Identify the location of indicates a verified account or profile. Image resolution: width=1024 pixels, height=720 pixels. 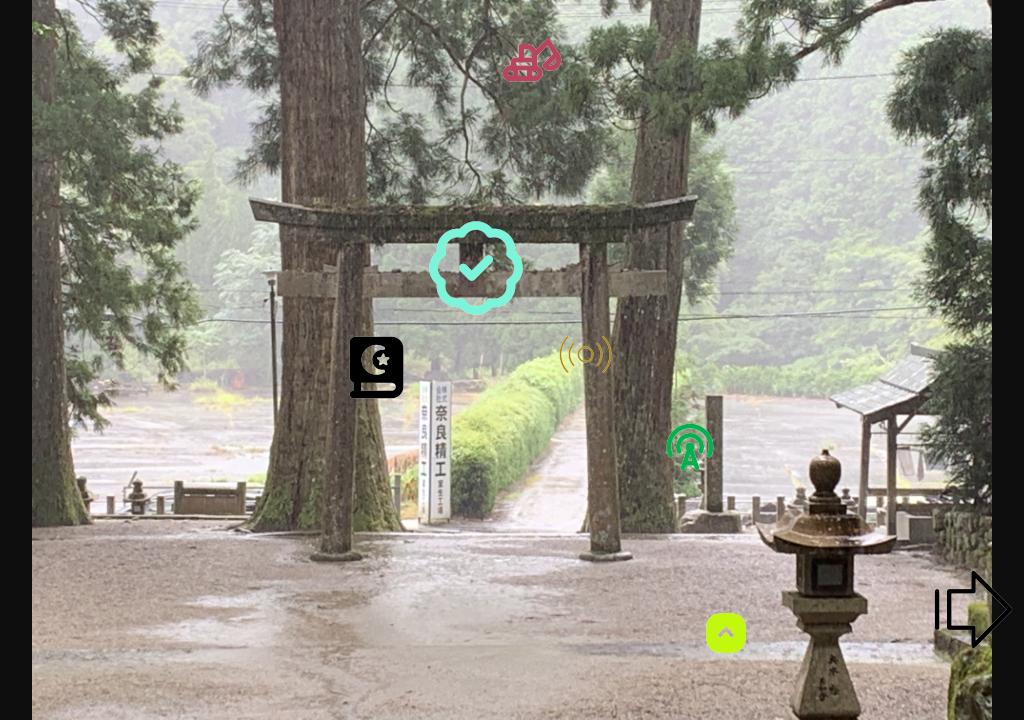
(476, 268).